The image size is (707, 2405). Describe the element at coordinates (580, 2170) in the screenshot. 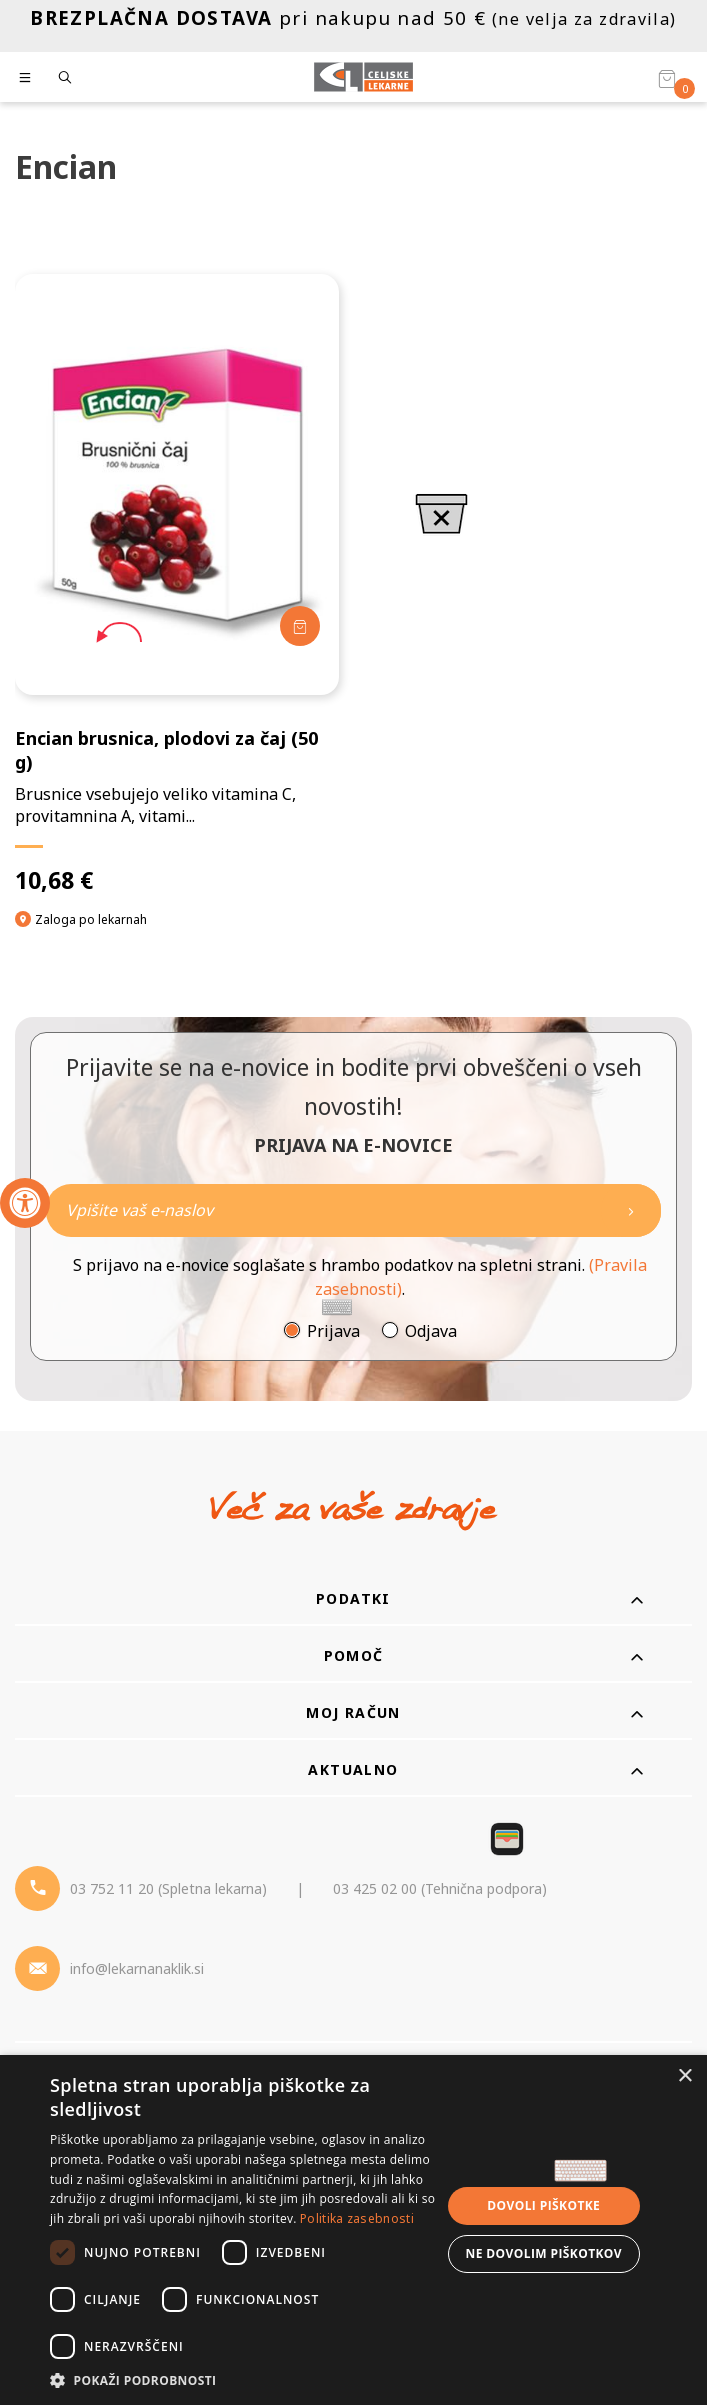

I see `apple magic keyboard with touch id in orange/pink` at that location.